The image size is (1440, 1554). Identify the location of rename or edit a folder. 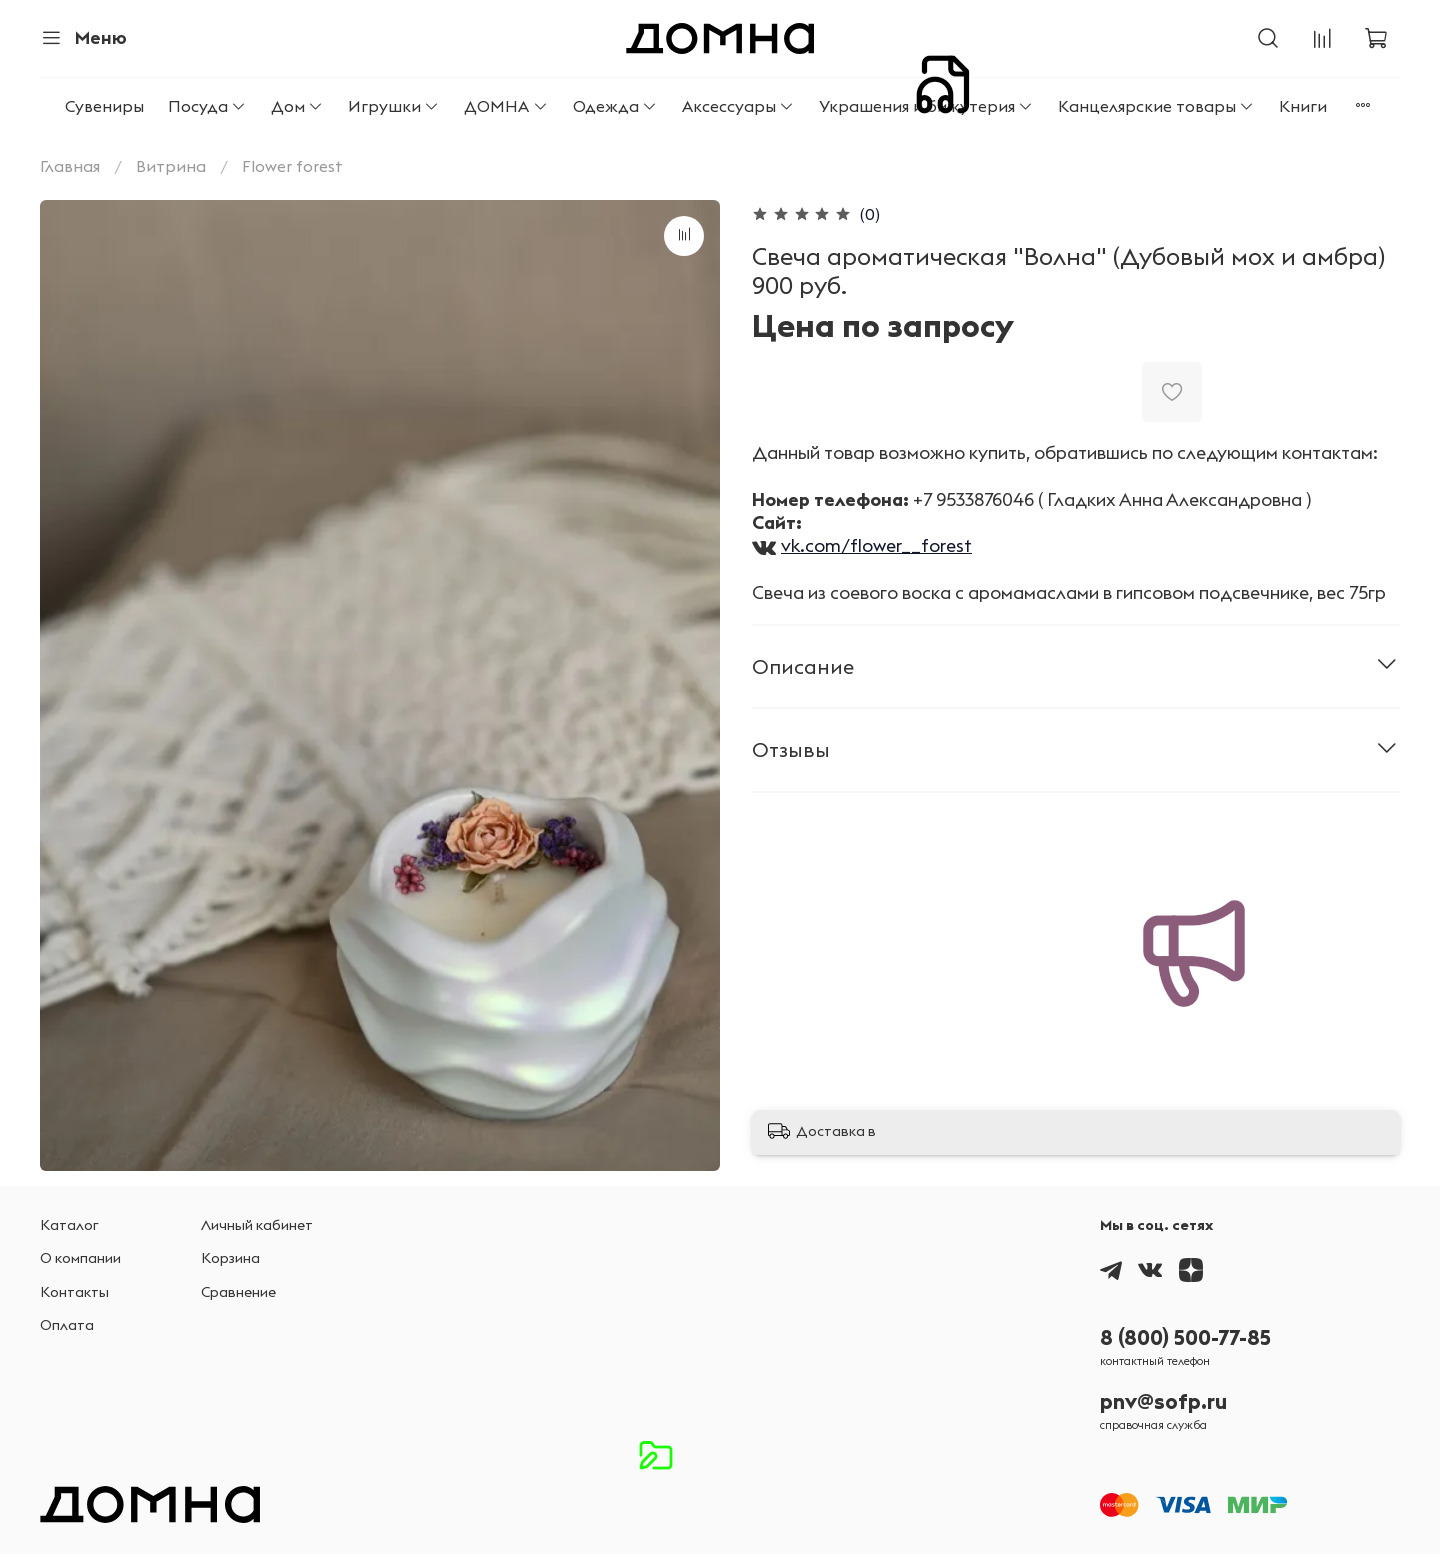
(656, 1456).